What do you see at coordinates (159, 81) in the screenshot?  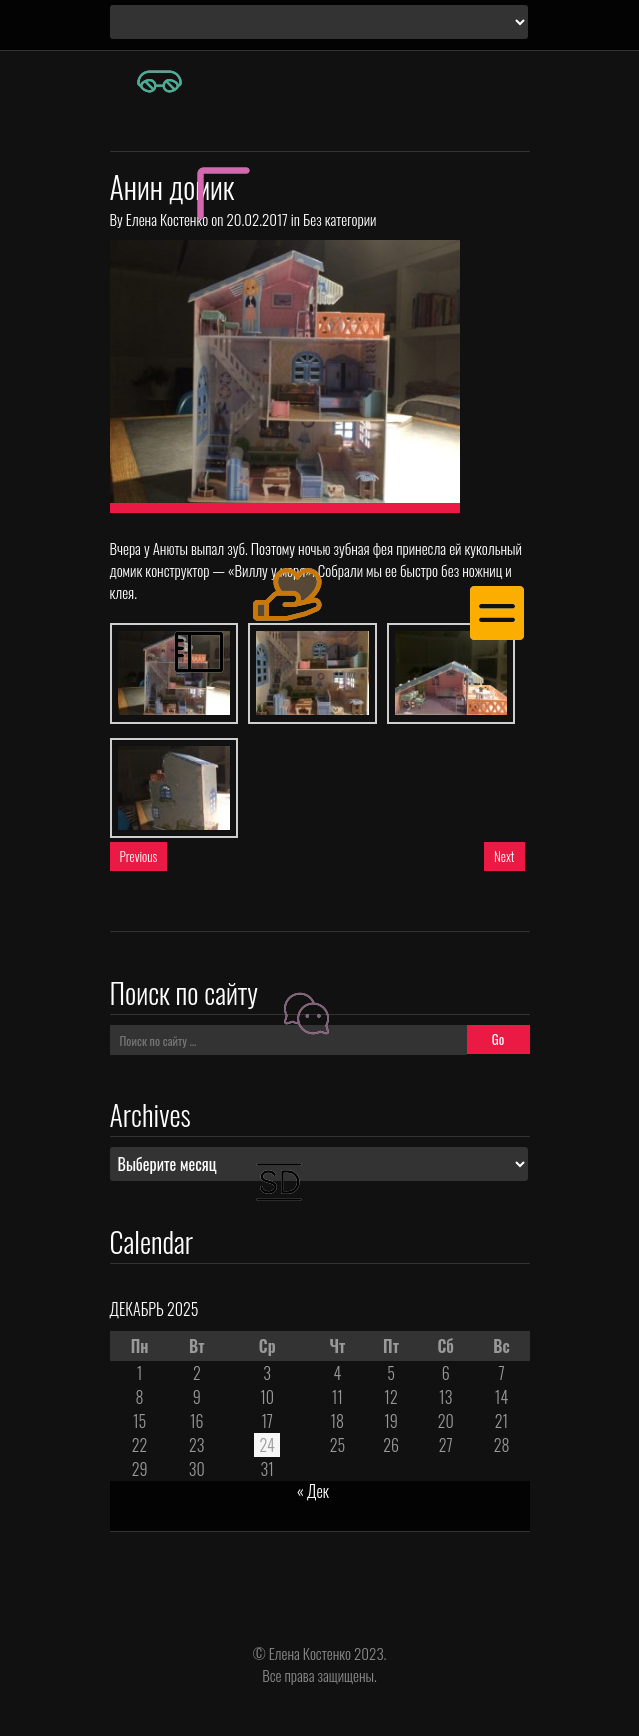 I see `access swimming or sports activity settings` at bounding box center [159, 81].